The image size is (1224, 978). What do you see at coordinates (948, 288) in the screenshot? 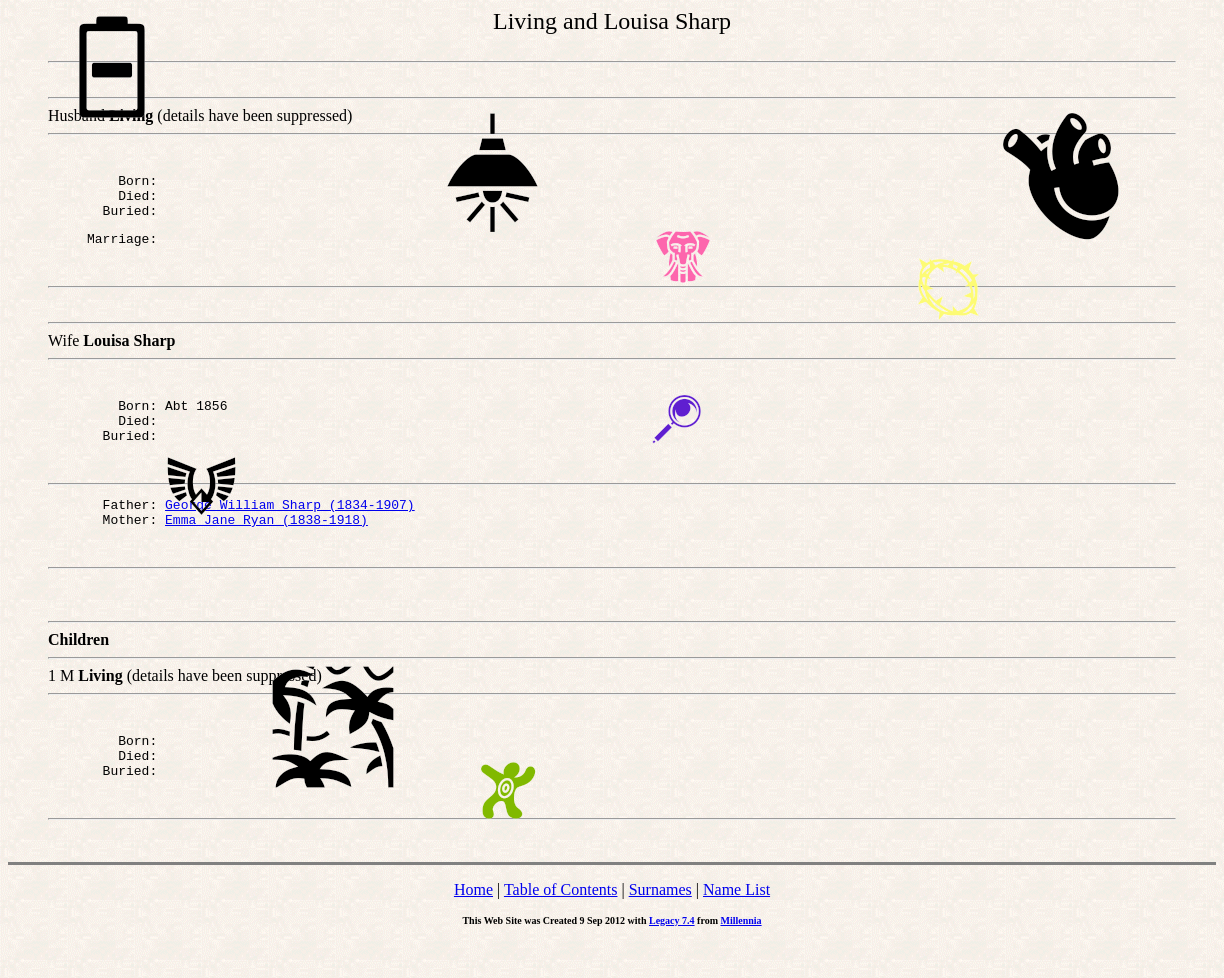
I see `indicates restricted or prohibited area` at bounding box center [948, 288].